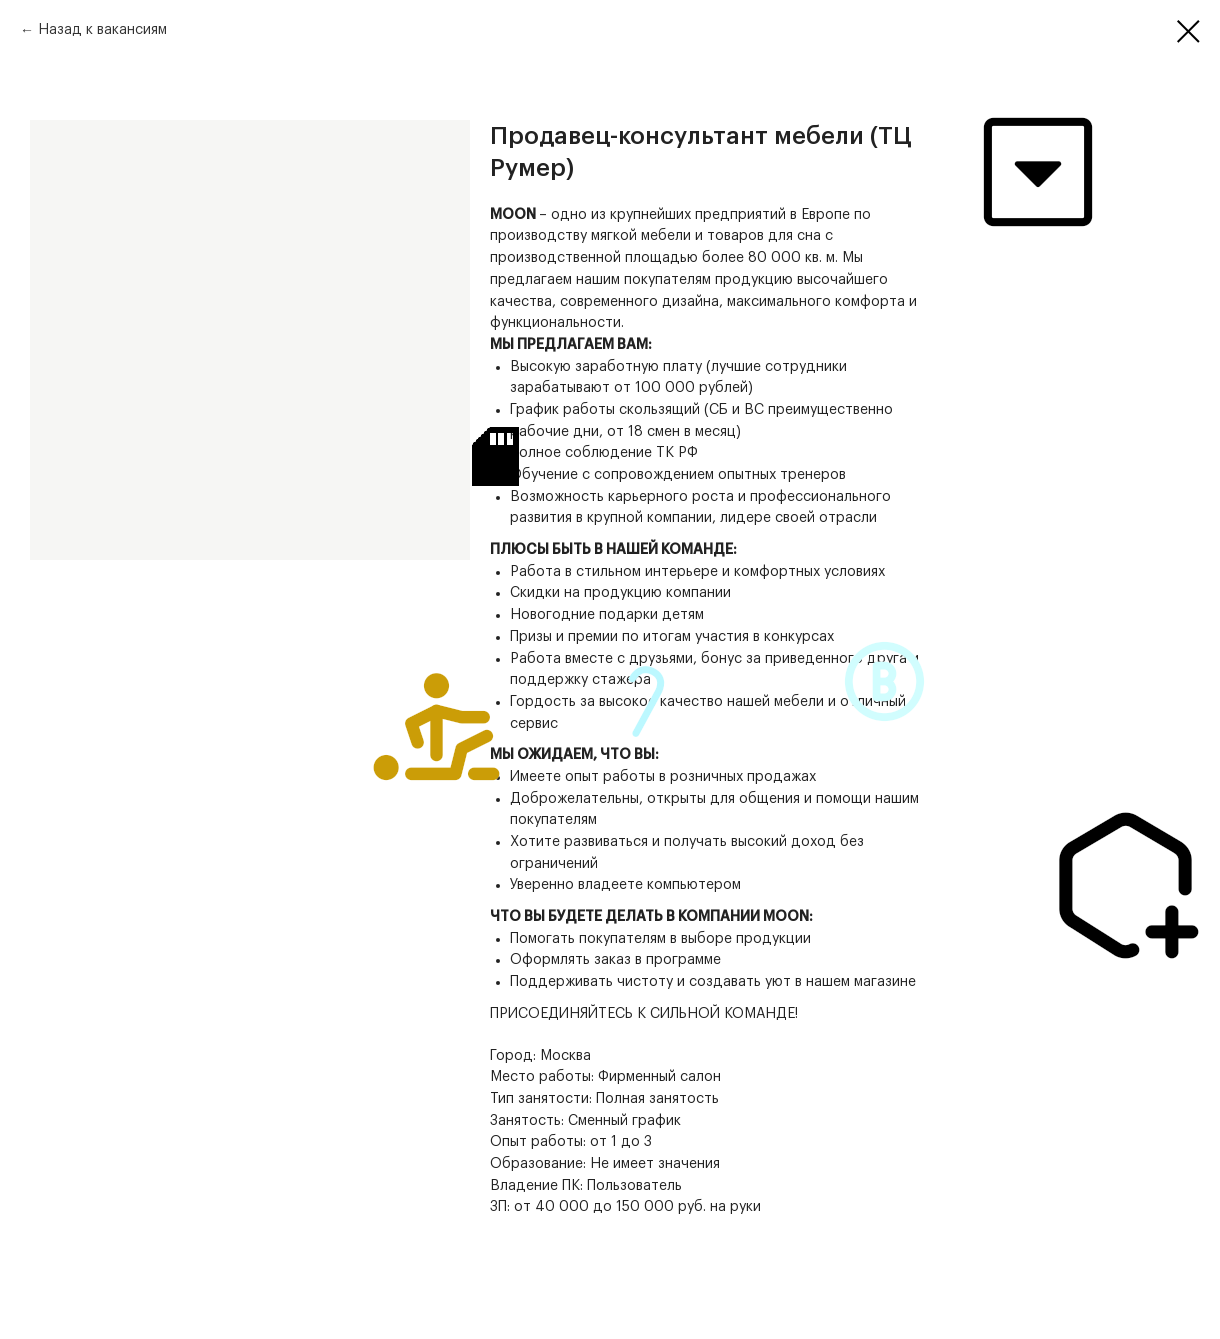  I want to click on add a new module or component, so click(1125, 885).